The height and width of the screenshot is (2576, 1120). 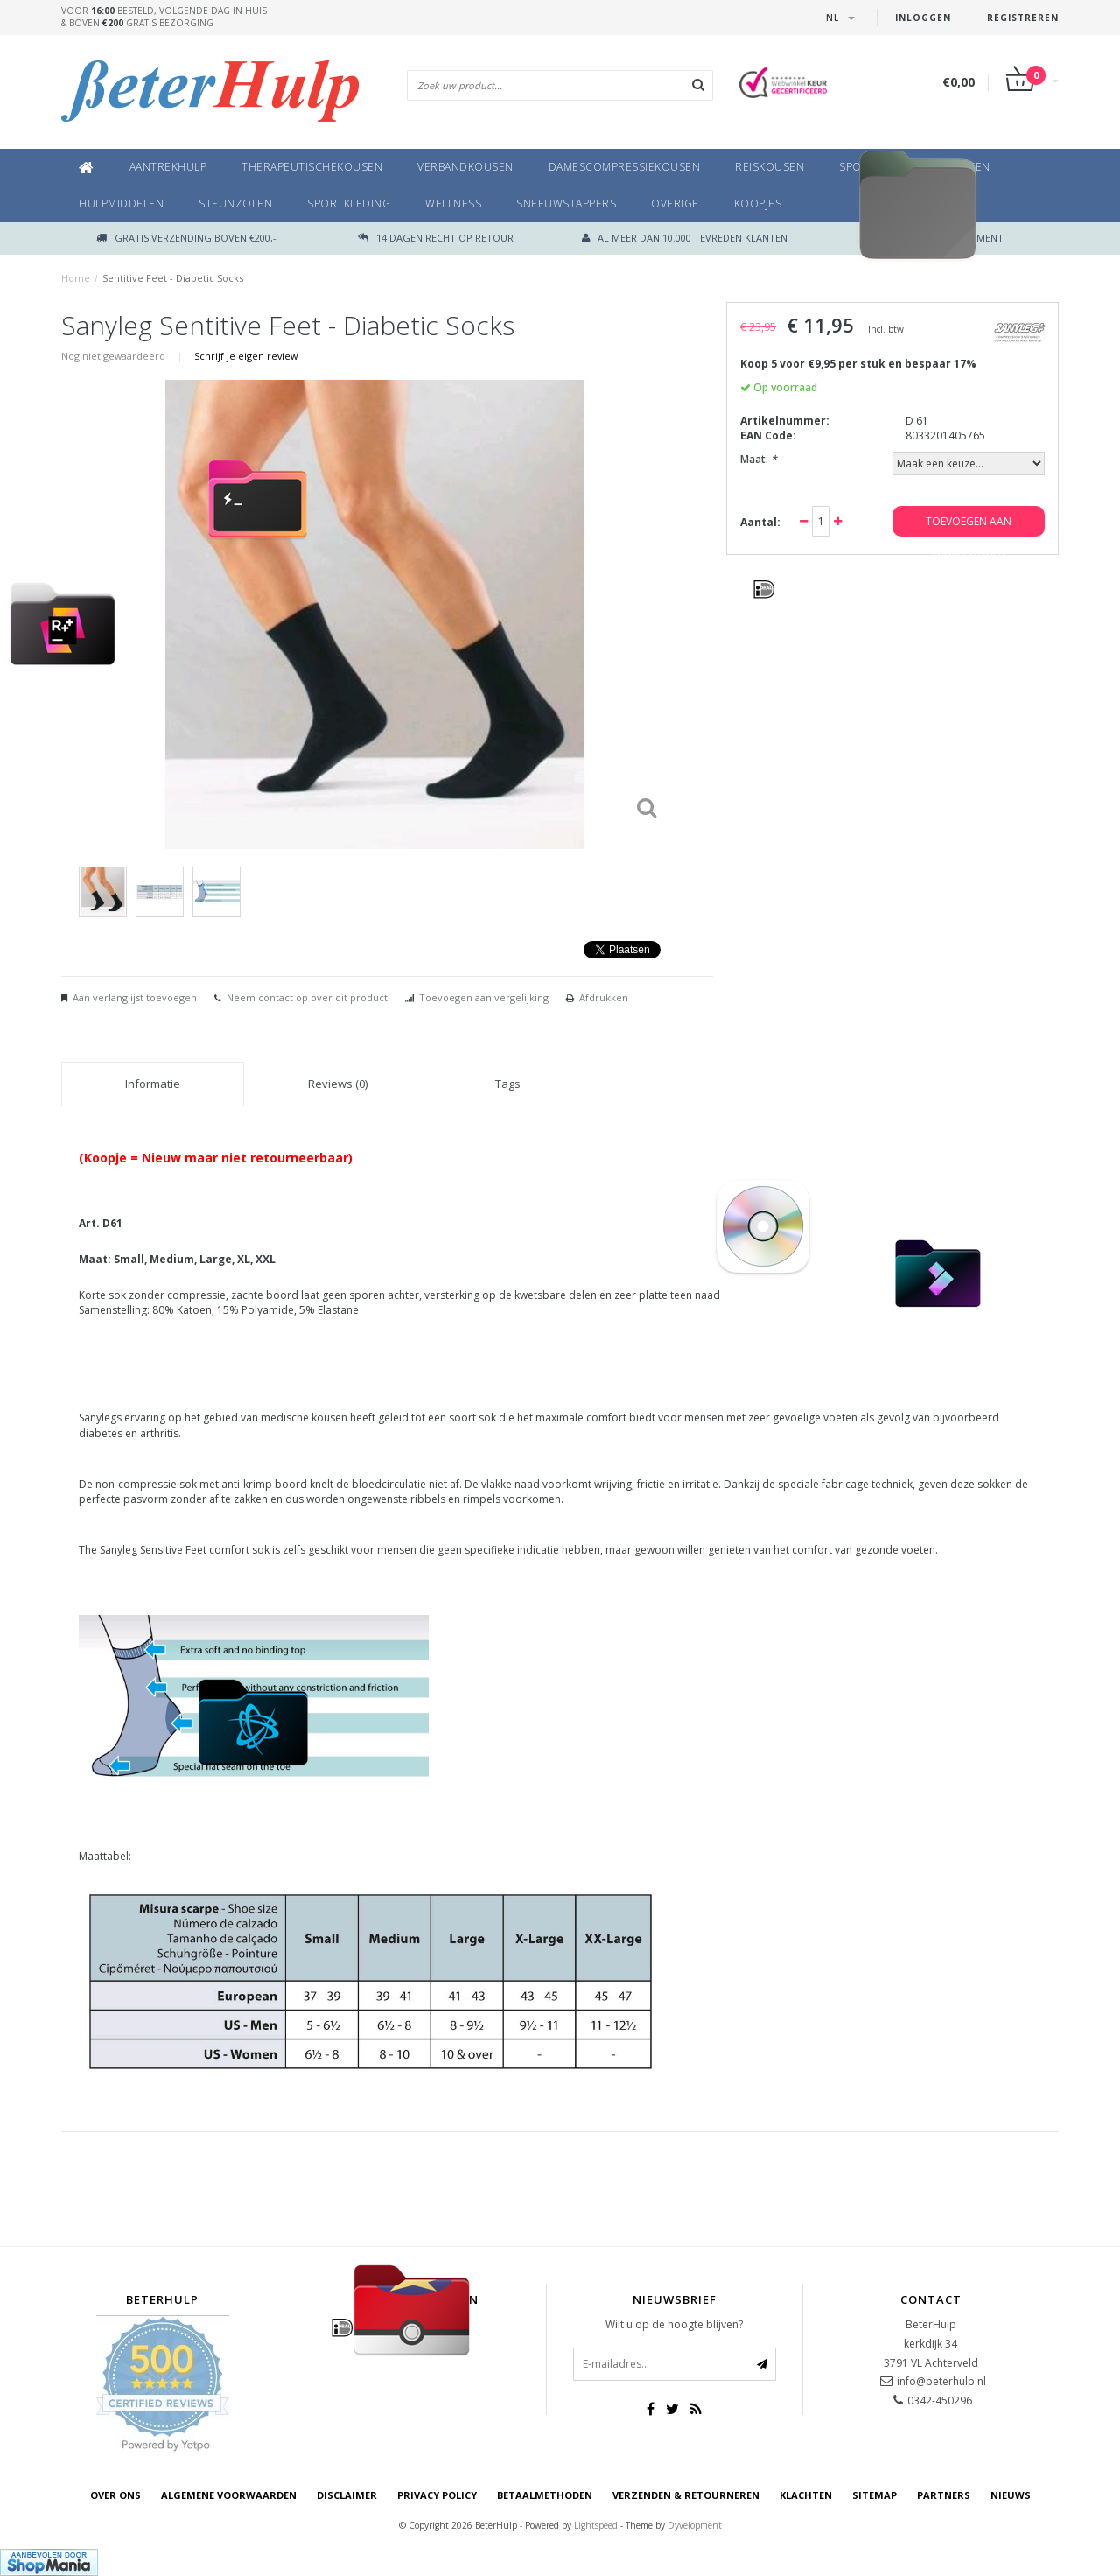 I want to click on access optical disc settings or media, so click(x=763, y=1226).